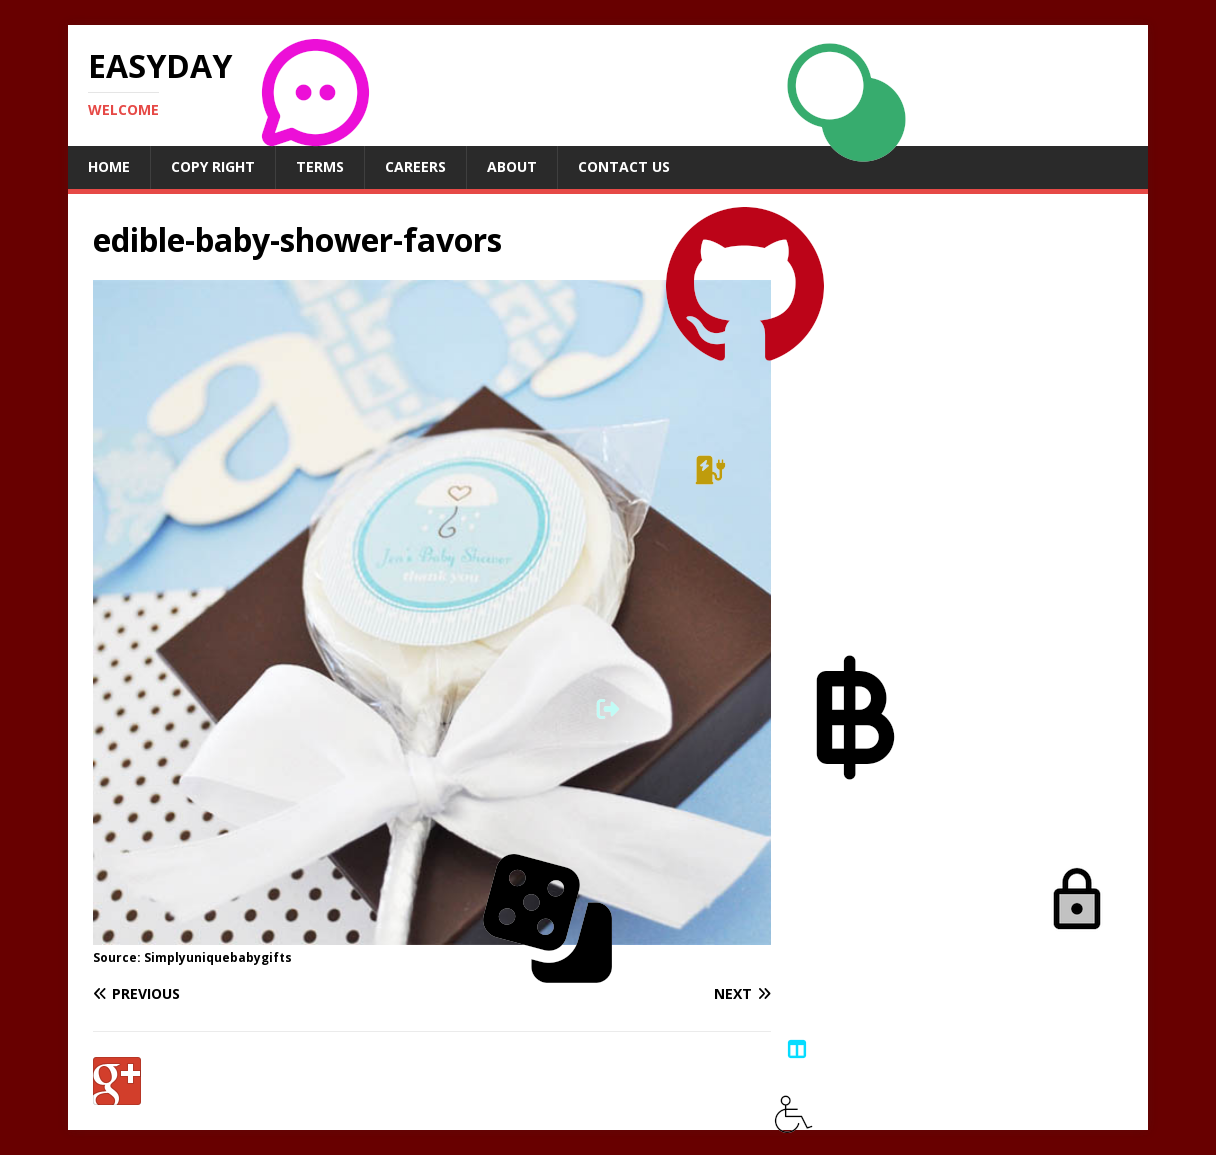 The width and height of the screenshot is (1216, 1155). Describe the element at coordinates (547, 918) in the screenshot. I see `randomize or shuffle content` at that location.